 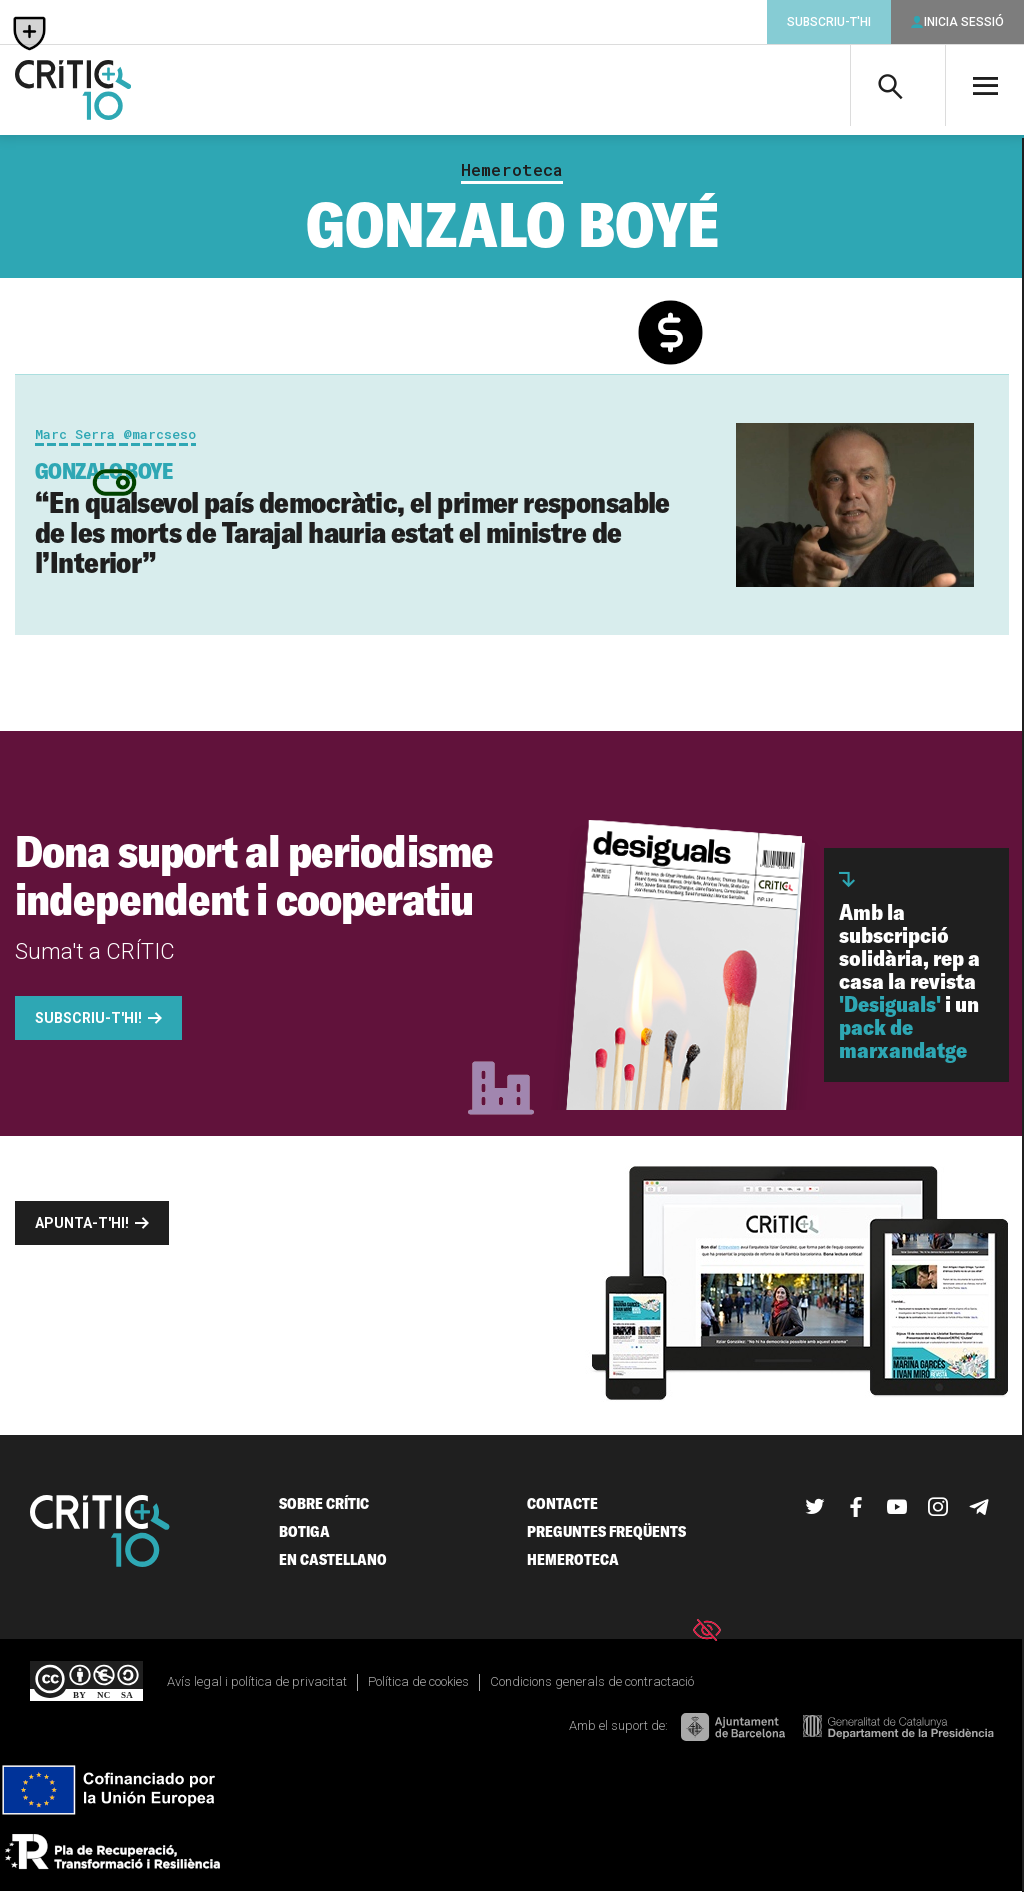 What do you see at coordinates (114, 482) in the screenshot?
I see `toggle switch in the on position` at bounding box center [114, 482].